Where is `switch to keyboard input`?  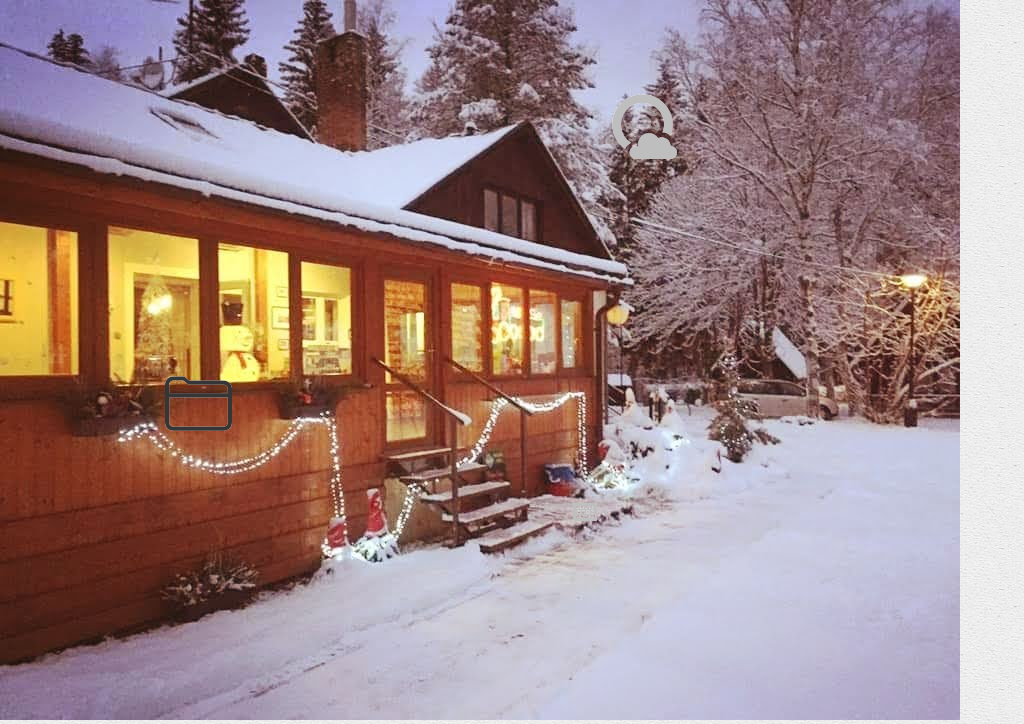 switch to keyboard input is located at coordinates (585, 512).